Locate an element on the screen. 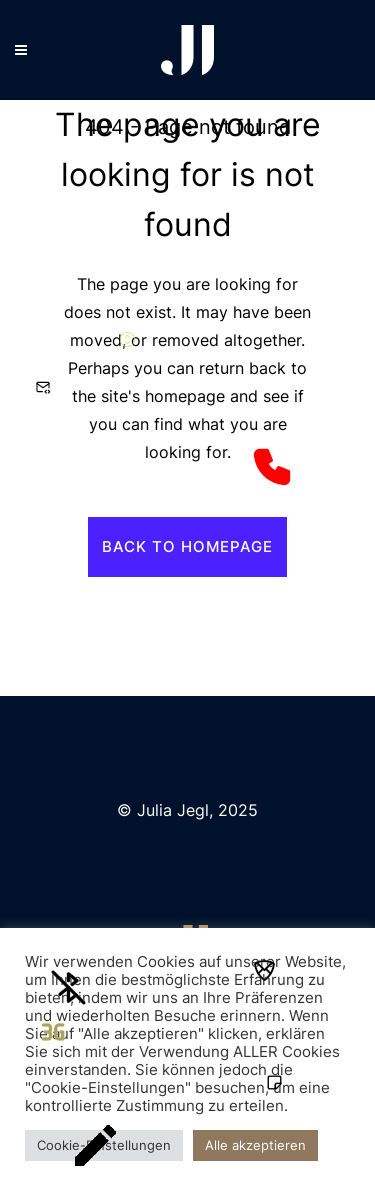 Image resolution: width=375 pixels, height=1191 pixels. add a sticker to your message is located at coordinates (274, 1082).